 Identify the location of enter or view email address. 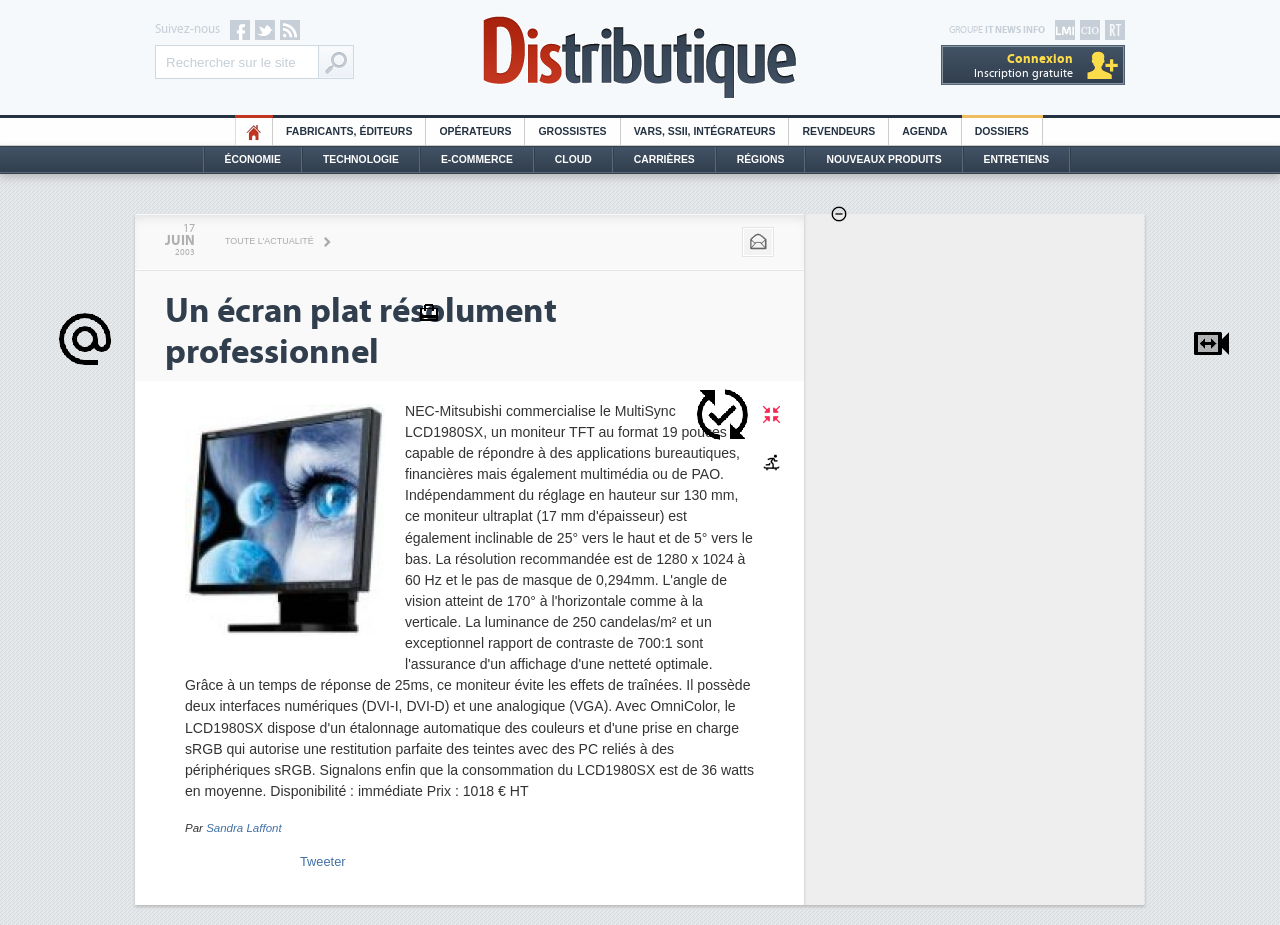
(85, 339).